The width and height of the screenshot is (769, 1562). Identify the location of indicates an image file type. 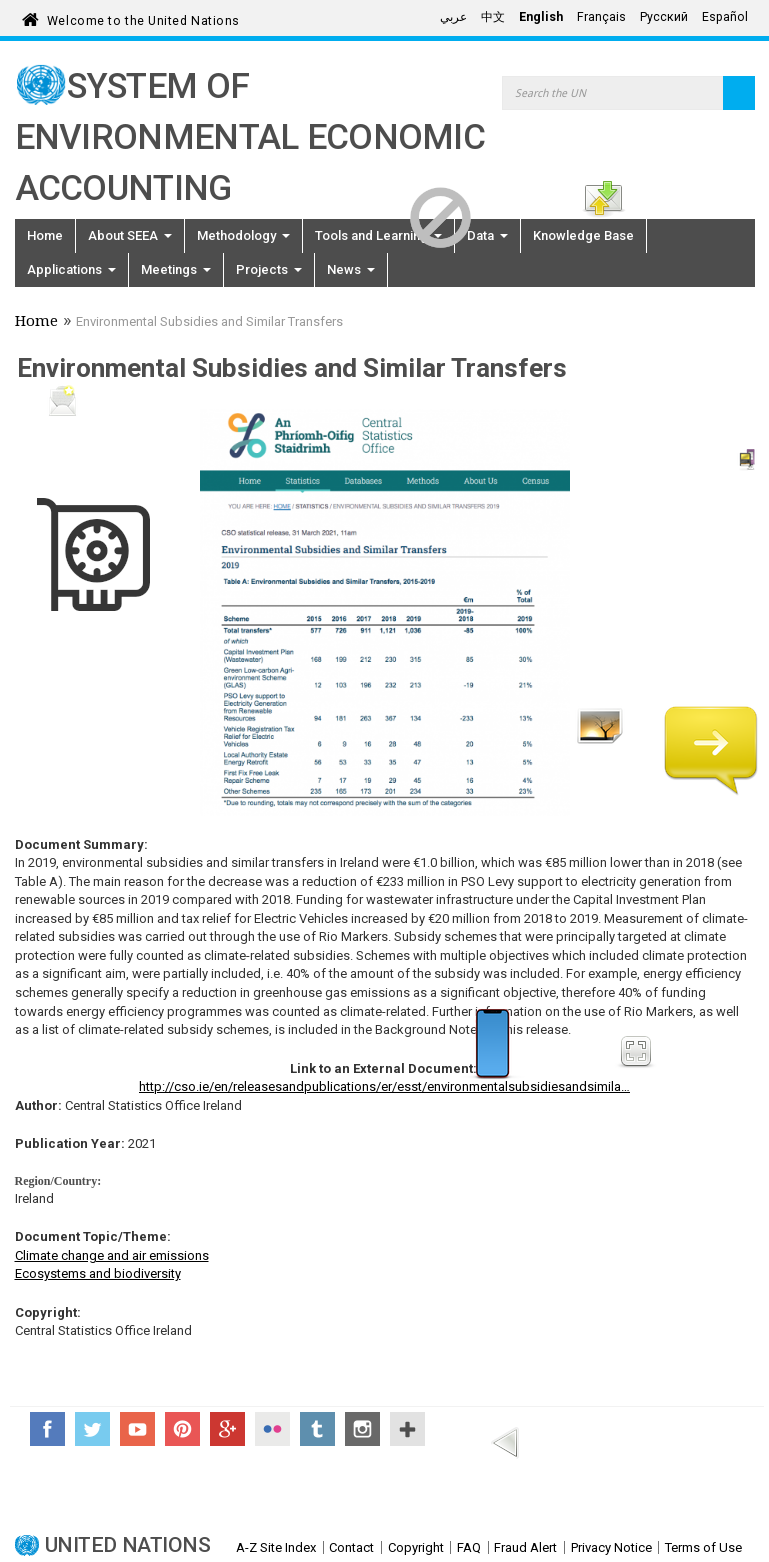
(600, 727).